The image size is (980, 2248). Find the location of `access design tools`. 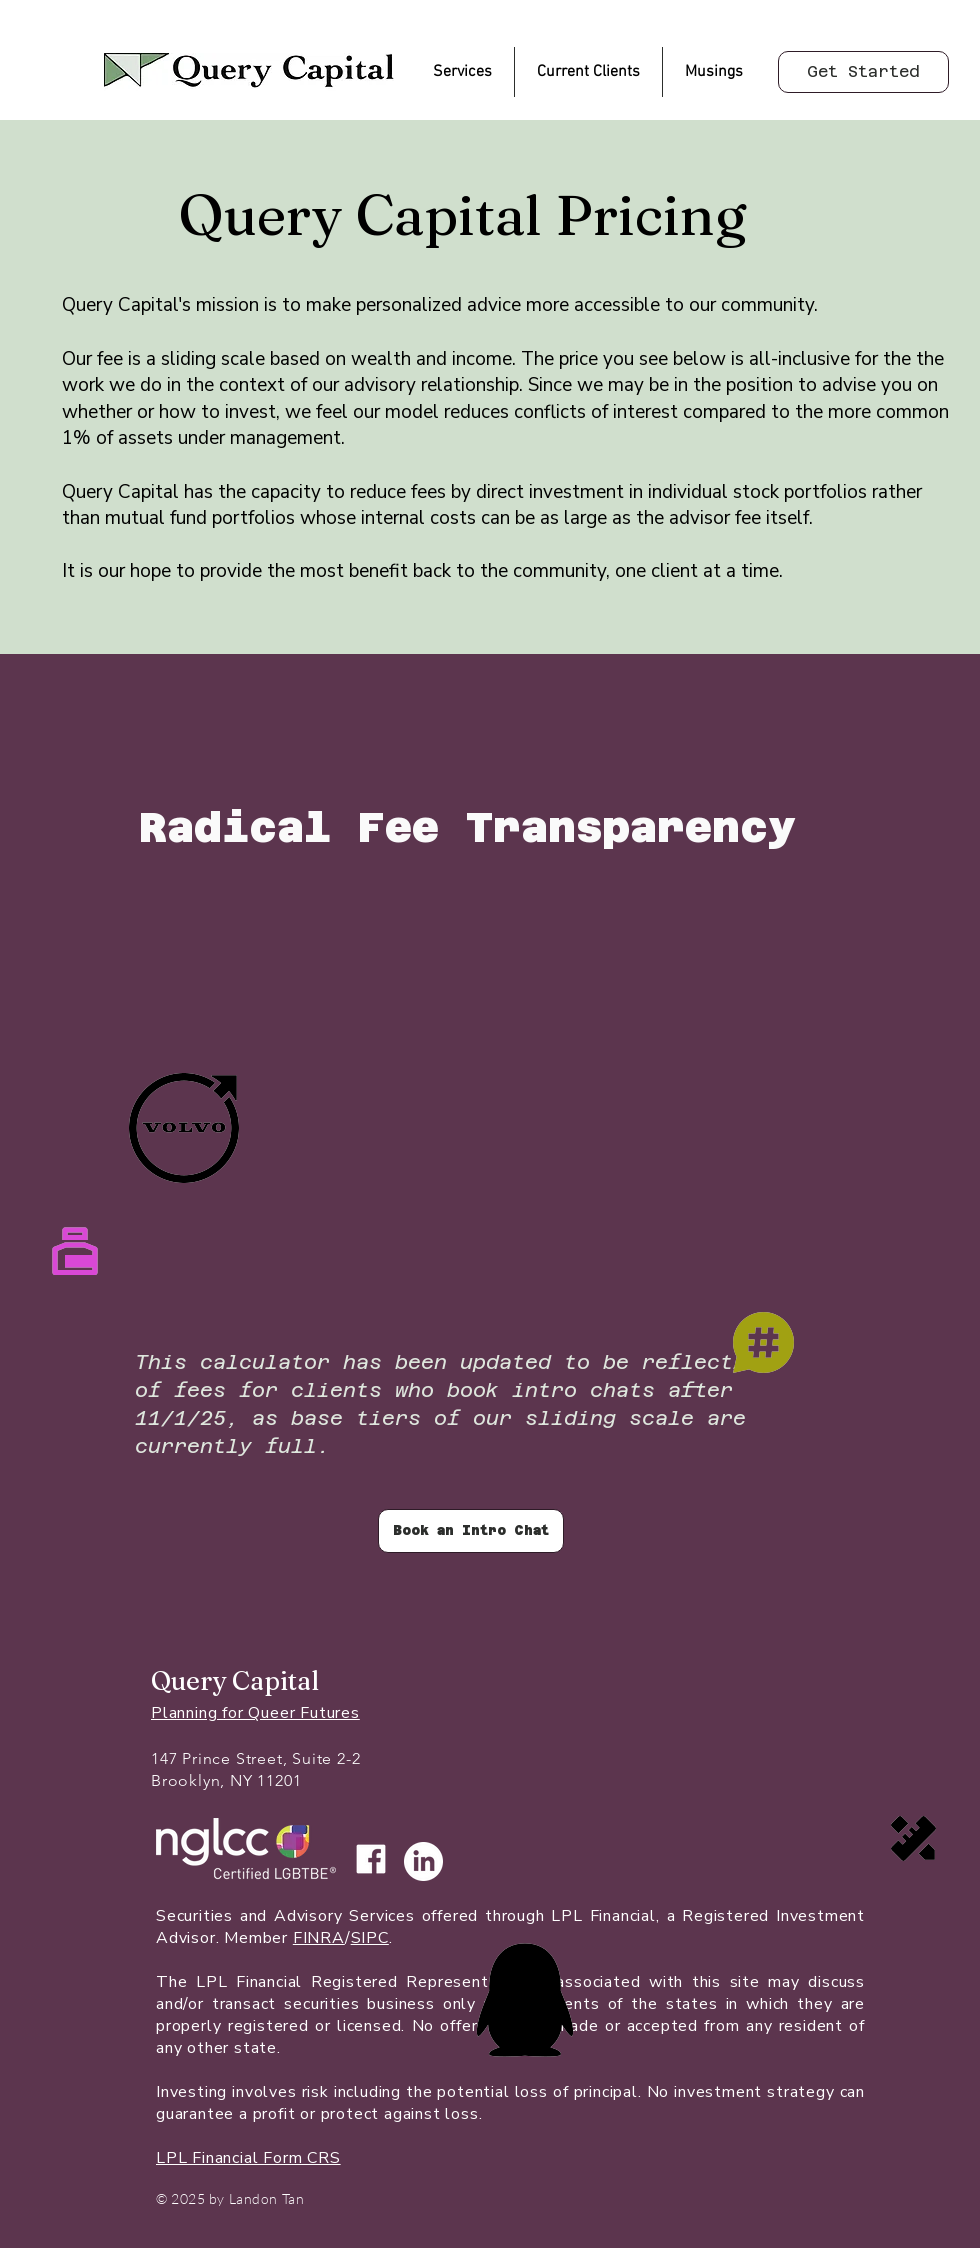

access design tools is located at coordinates (913, 1838).